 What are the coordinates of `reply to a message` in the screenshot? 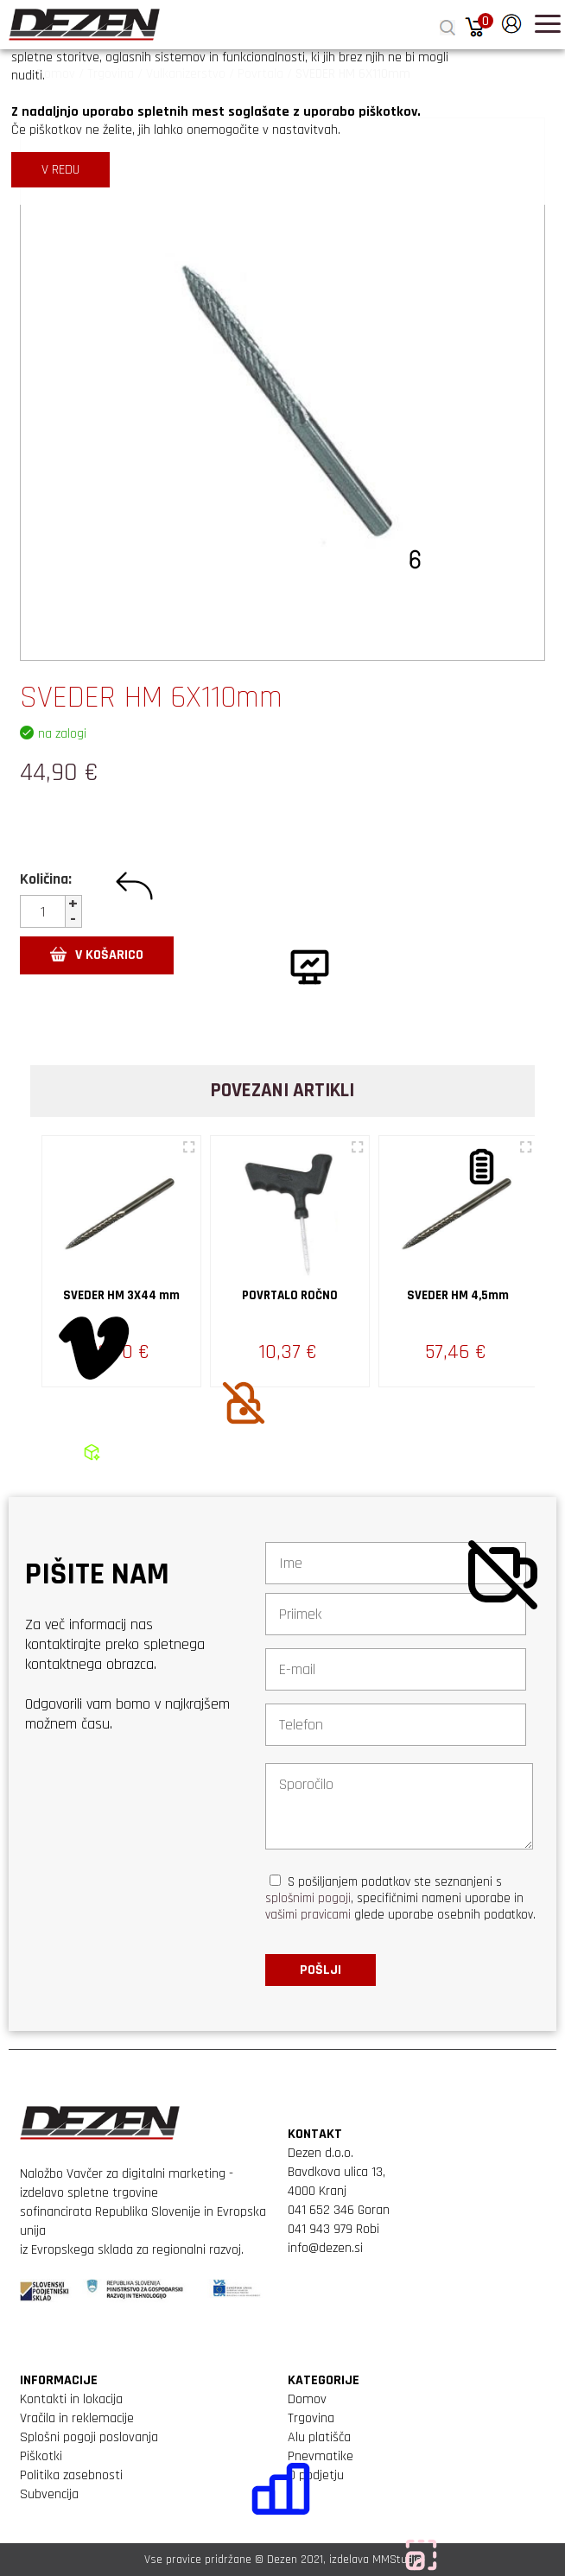 It's located at (134, 885).